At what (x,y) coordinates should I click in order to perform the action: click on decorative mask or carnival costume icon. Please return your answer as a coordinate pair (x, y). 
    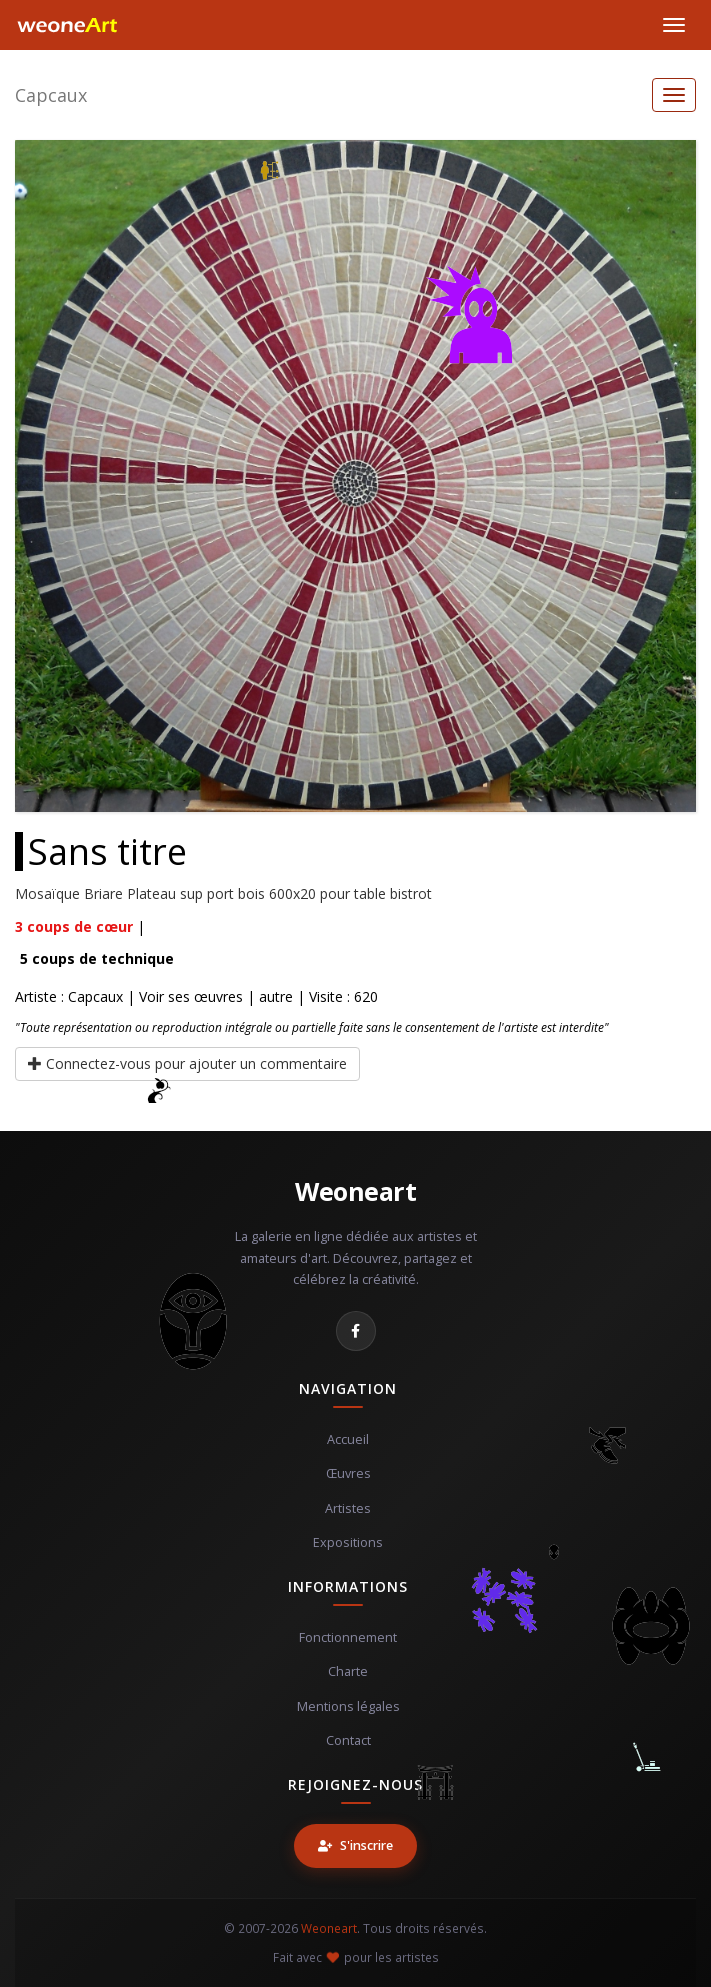
    Looking at the image, I should click on (651, 1626).